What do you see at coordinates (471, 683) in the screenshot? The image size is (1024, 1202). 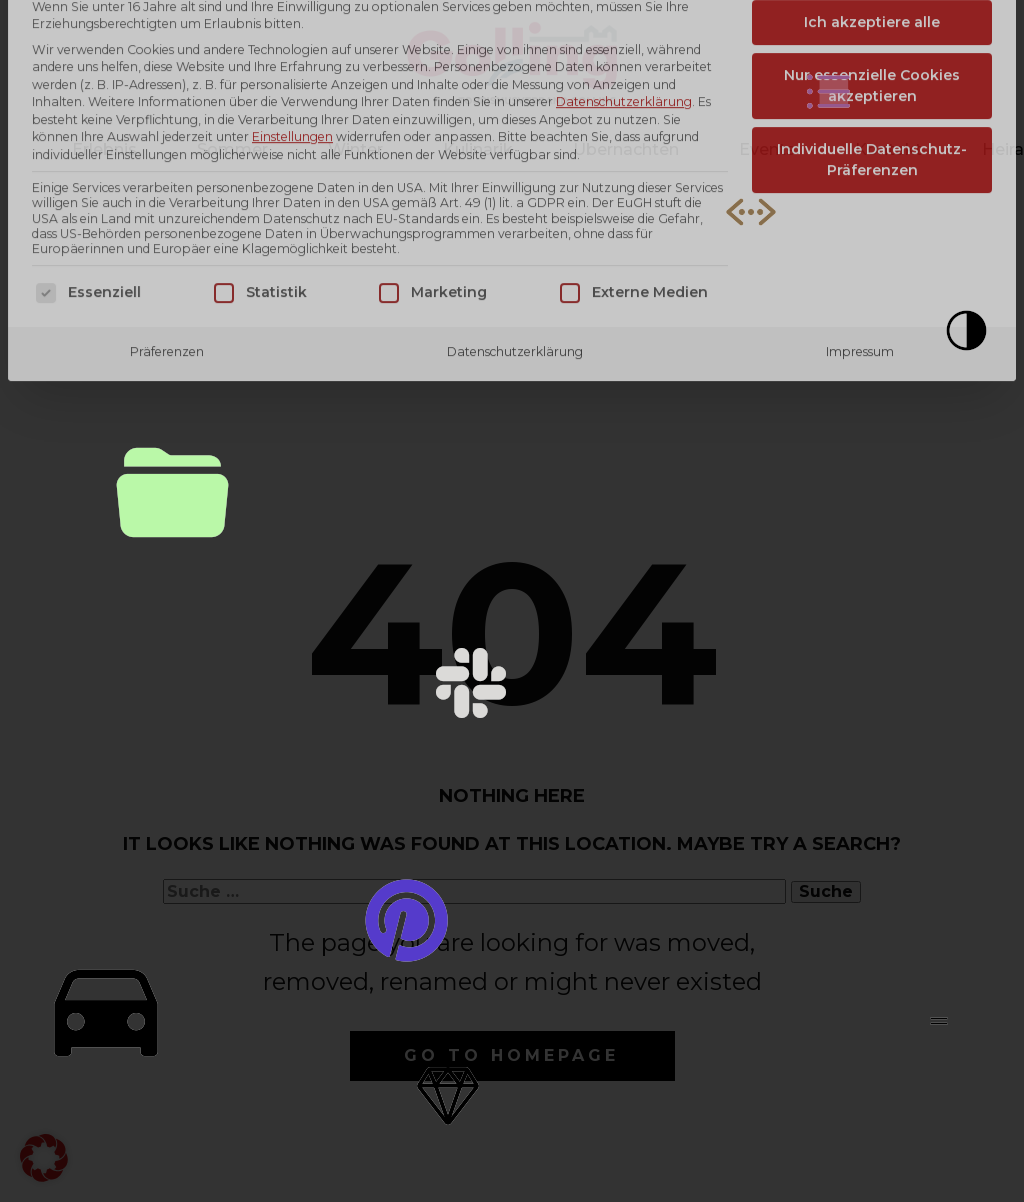 I see `open Slack app` at bounding box center [471, 683].